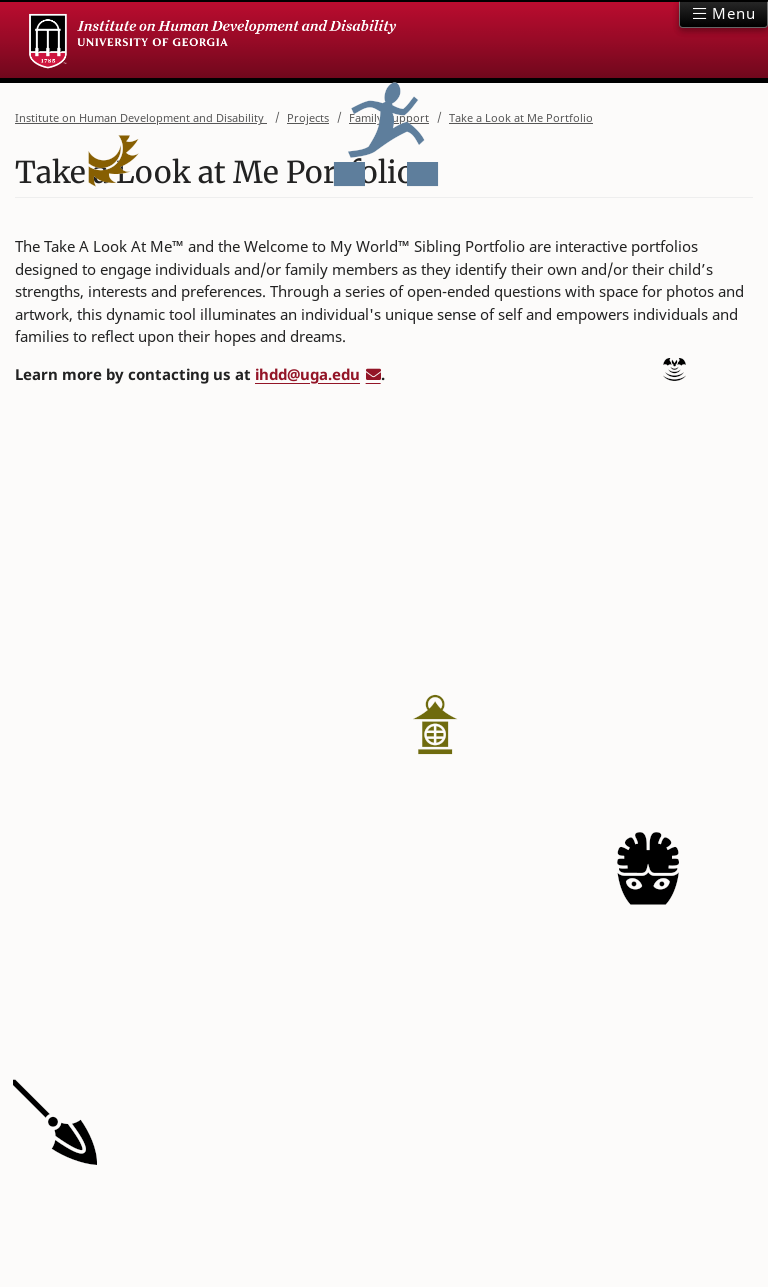 Image resolution: width=768 pixels, height=1287 pixels. I want to click on activate sonic attack ability, so click(674, 369).